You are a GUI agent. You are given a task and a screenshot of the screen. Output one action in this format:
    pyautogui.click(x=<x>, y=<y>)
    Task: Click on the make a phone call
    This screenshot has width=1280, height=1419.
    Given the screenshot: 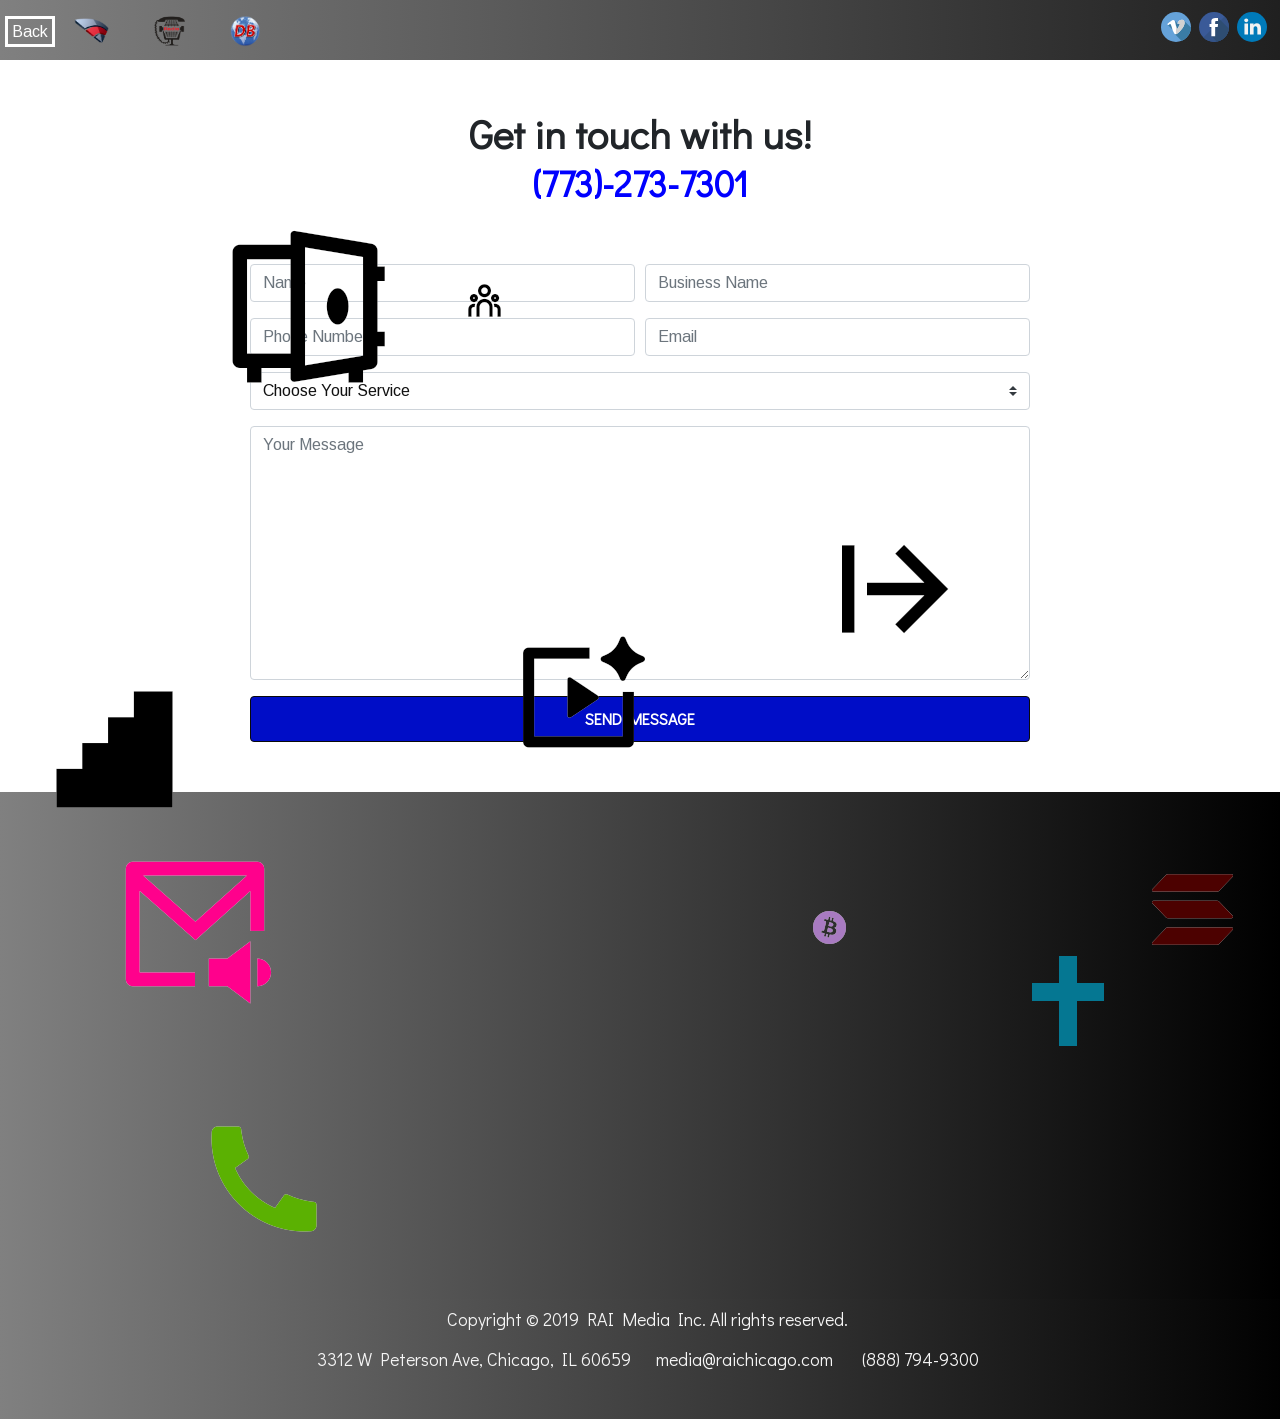 What is the action you would take?
    pyautogui.click(x=264, y=1179)
    